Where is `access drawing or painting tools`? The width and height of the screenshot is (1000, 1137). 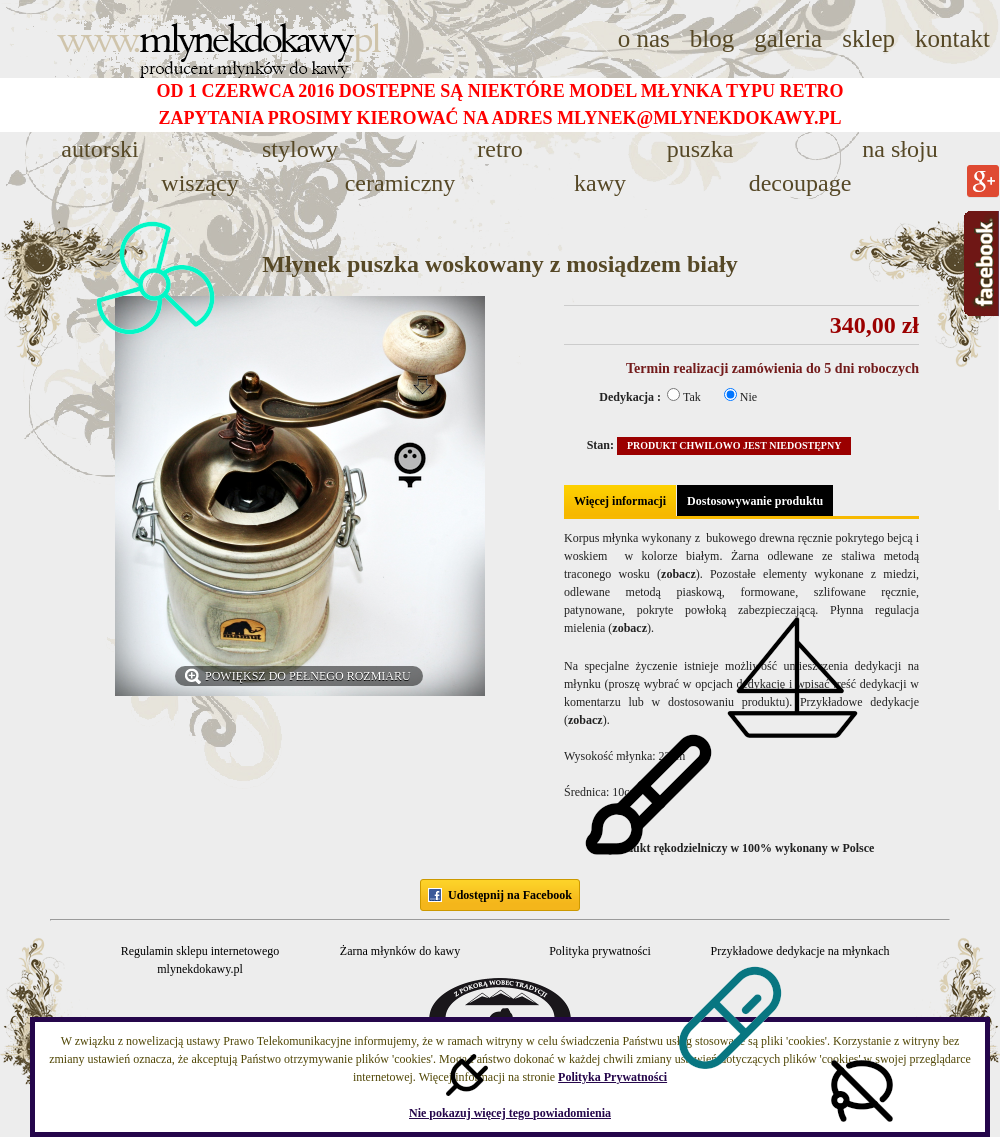 access drawing or painting tools is located at coordinates (648, 797).